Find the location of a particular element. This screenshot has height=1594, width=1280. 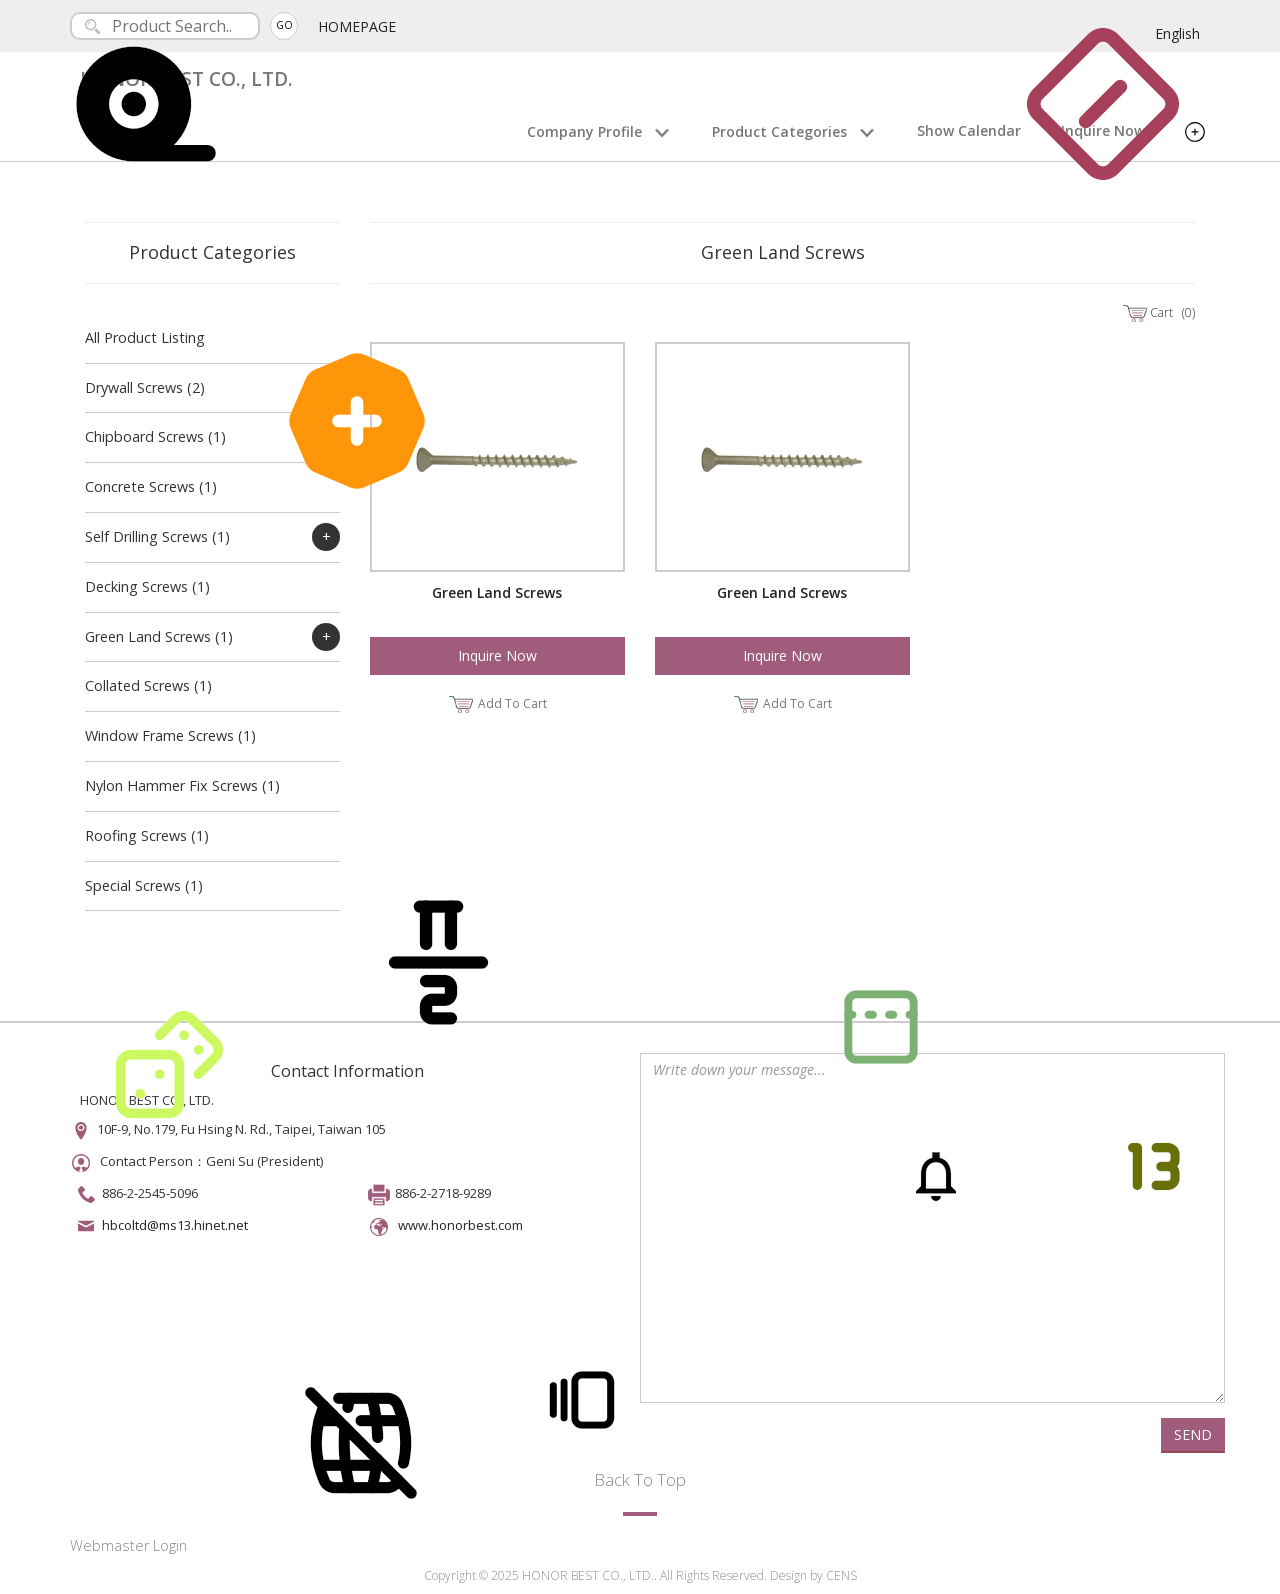

view version history is located at coordinates (582, 1400).